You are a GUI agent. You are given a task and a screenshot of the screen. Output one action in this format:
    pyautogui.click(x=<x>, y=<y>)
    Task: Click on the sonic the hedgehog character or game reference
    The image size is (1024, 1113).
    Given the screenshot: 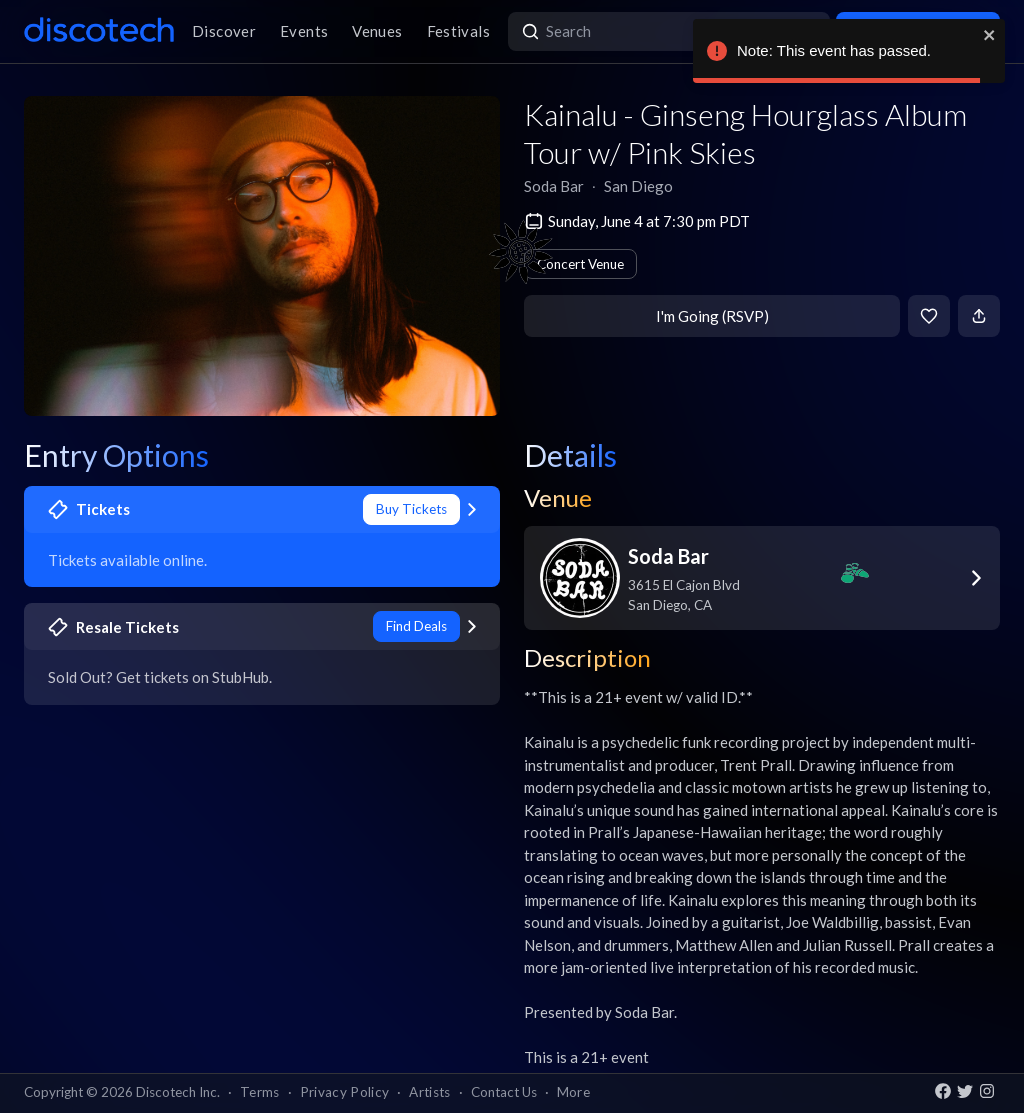 What is the action you would take?
    pyautogui.click(x=855, y=573)
    